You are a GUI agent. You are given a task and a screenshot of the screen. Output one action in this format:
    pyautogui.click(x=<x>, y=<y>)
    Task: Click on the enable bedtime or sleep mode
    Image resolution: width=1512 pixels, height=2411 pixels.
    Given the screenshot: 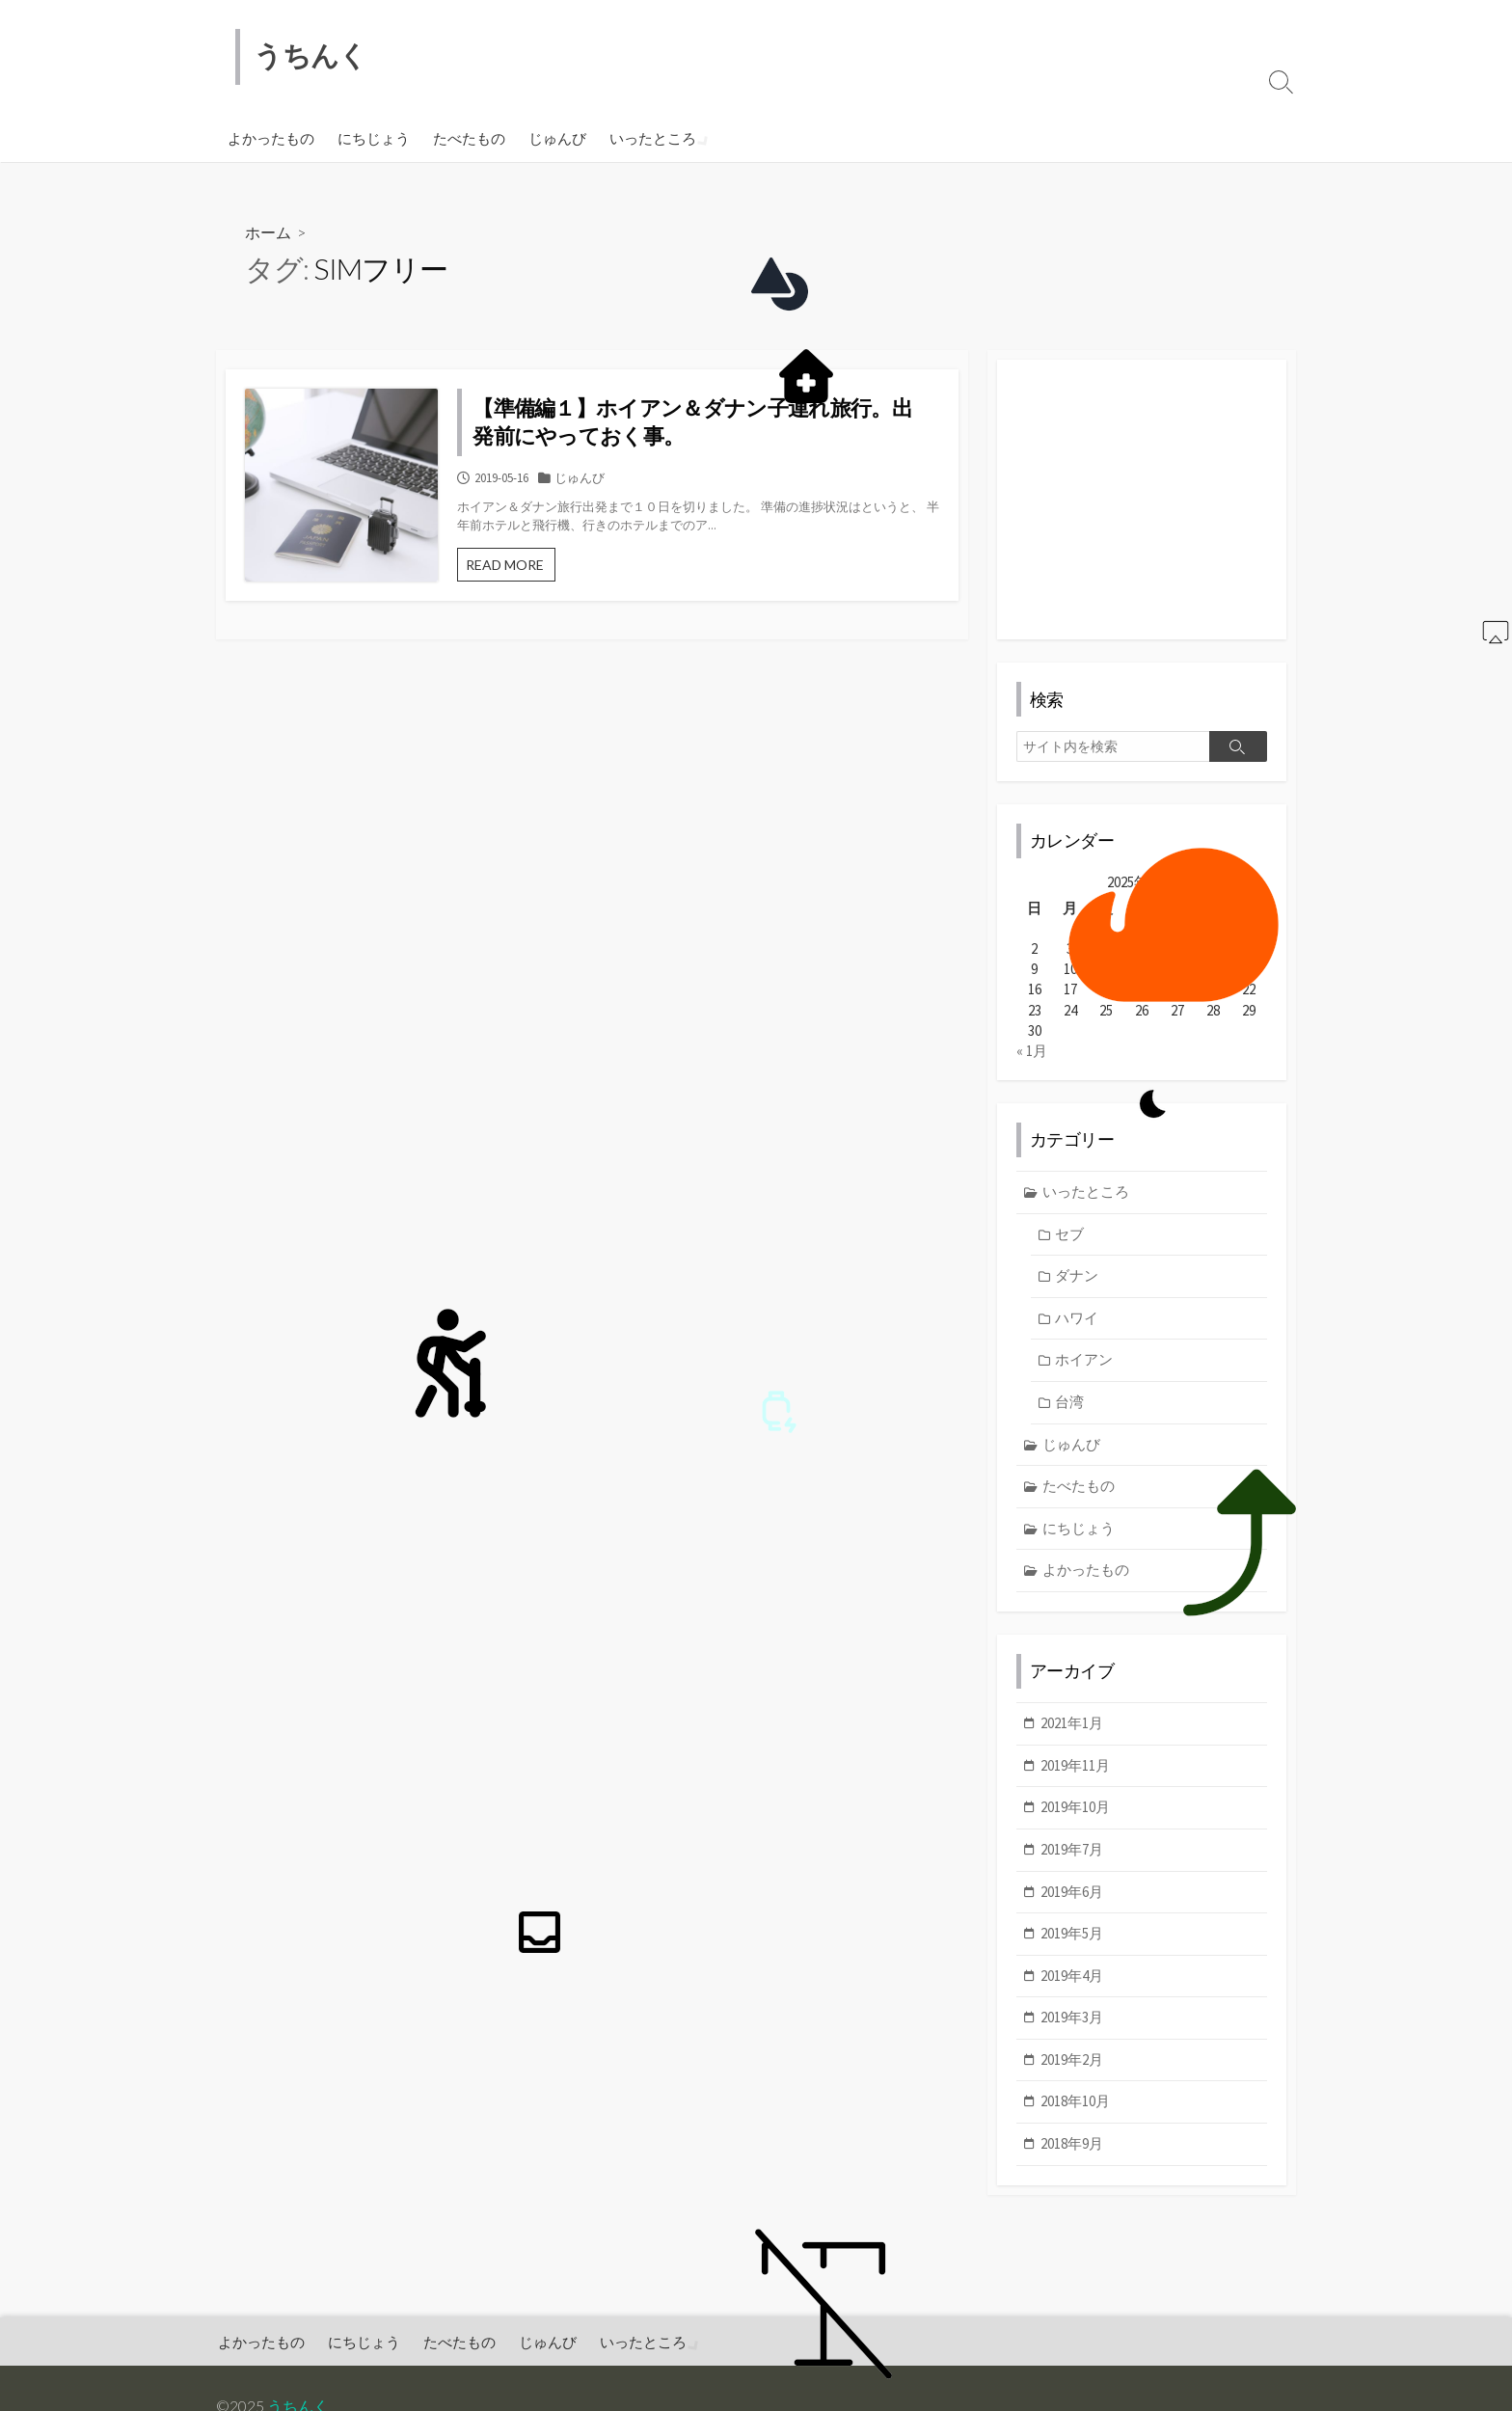 What is the action you would take?
    pyautogui.click(x=1153, y=1103)
    